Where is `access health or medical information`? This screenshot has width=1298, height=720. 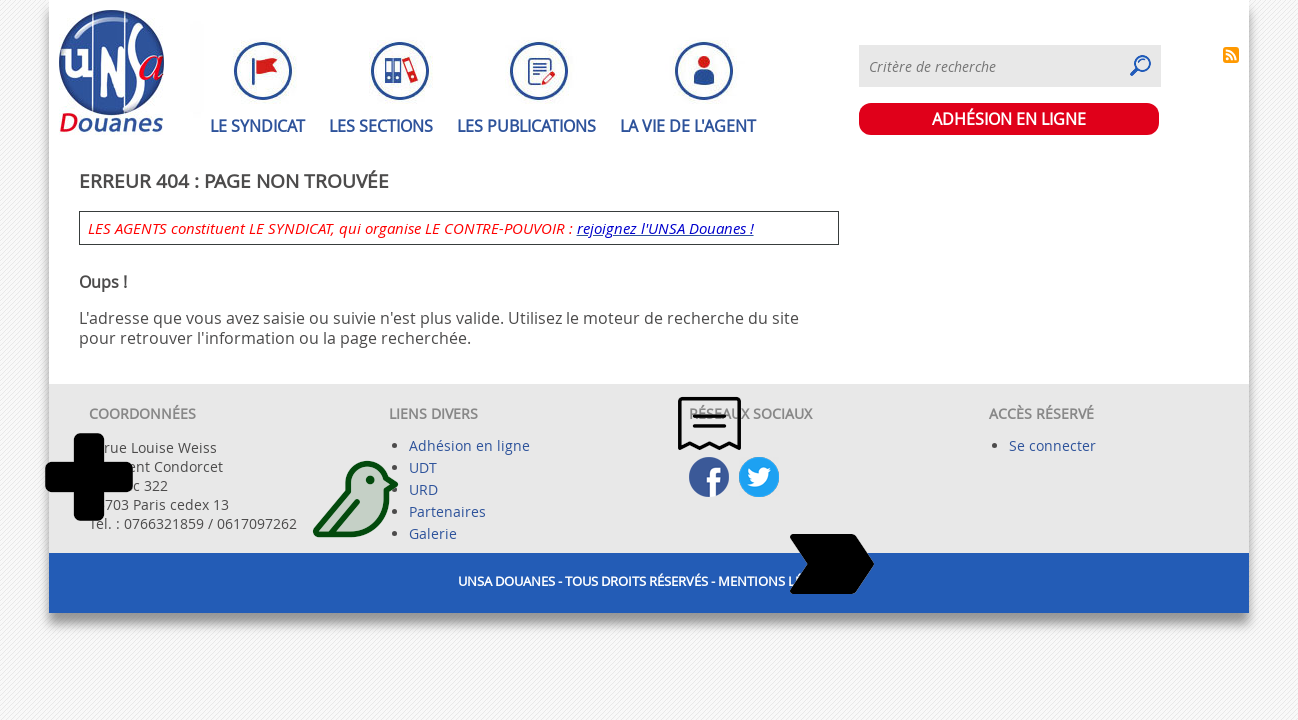 access health or medical information is located at coordinates (89, 477).